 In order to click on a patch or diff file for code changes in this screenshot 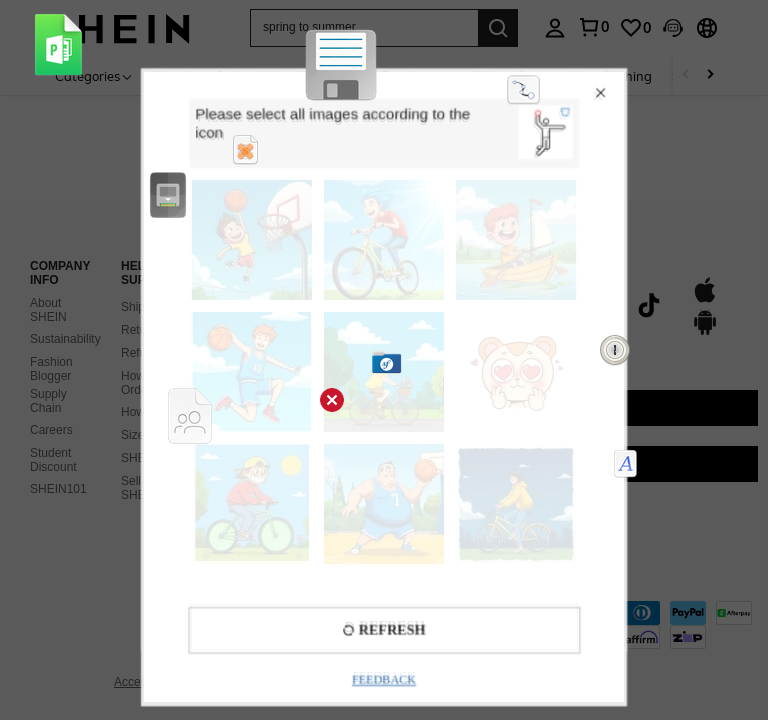, I will do `click(245, 149)`.